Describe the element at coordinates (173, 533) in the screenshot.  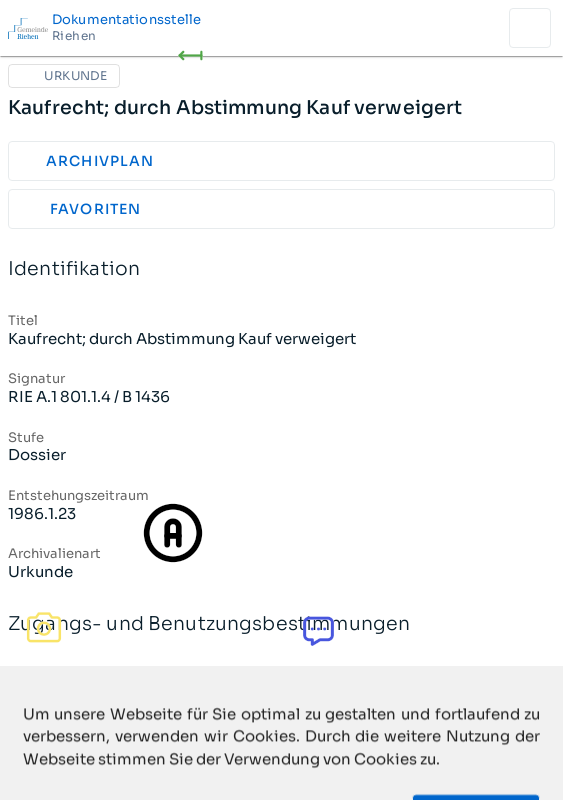
I see `indicates an "A" grade or rating` at that location.